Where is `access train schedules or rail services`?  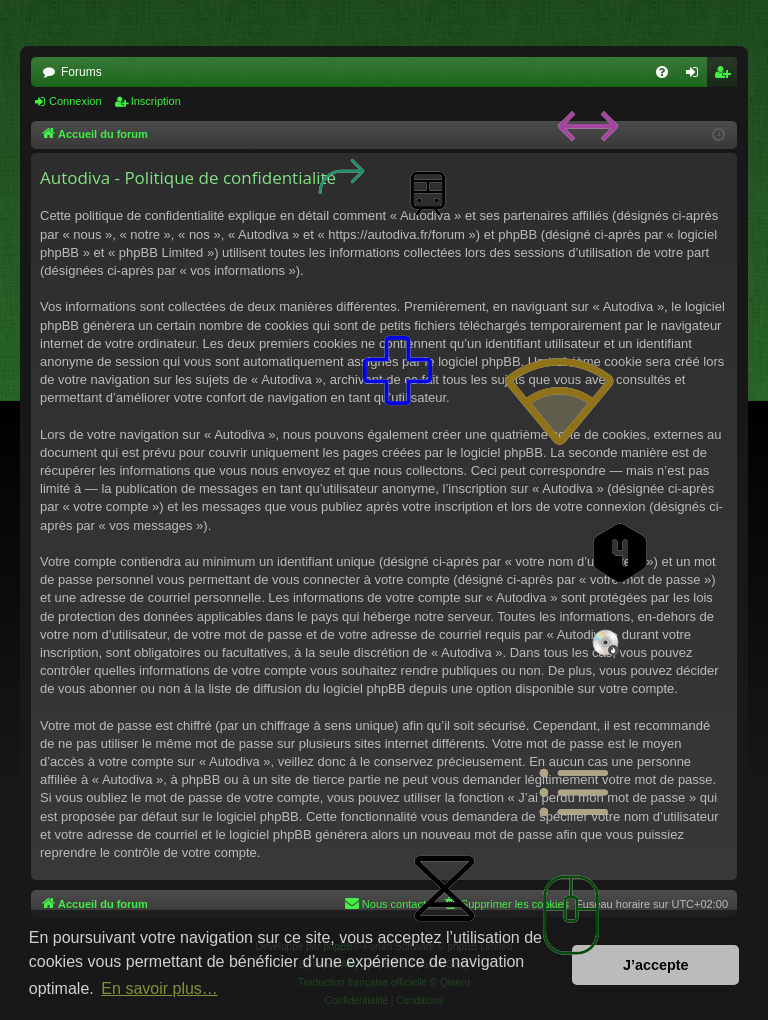
access train schedules or rail services is located at coordinates (428, 192).